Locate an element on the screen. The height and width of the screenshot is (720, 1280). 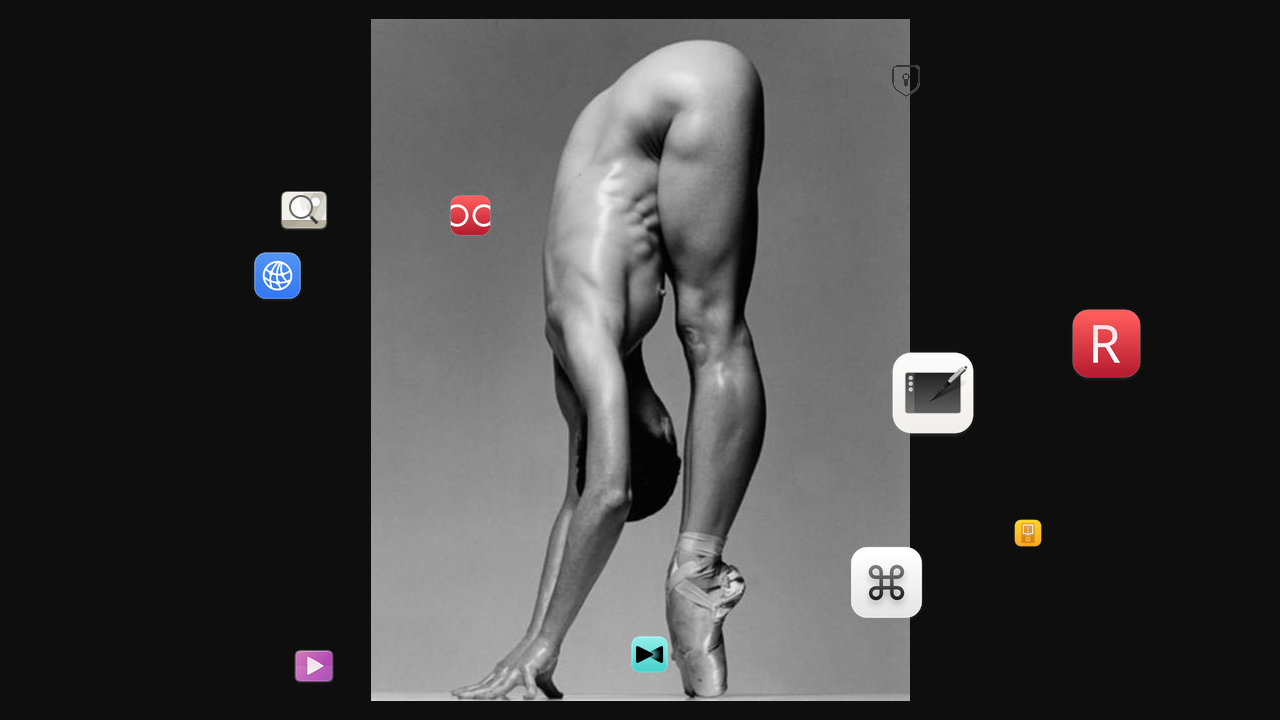
open eye of mate image viewer application is located at coordinates (304, 210).